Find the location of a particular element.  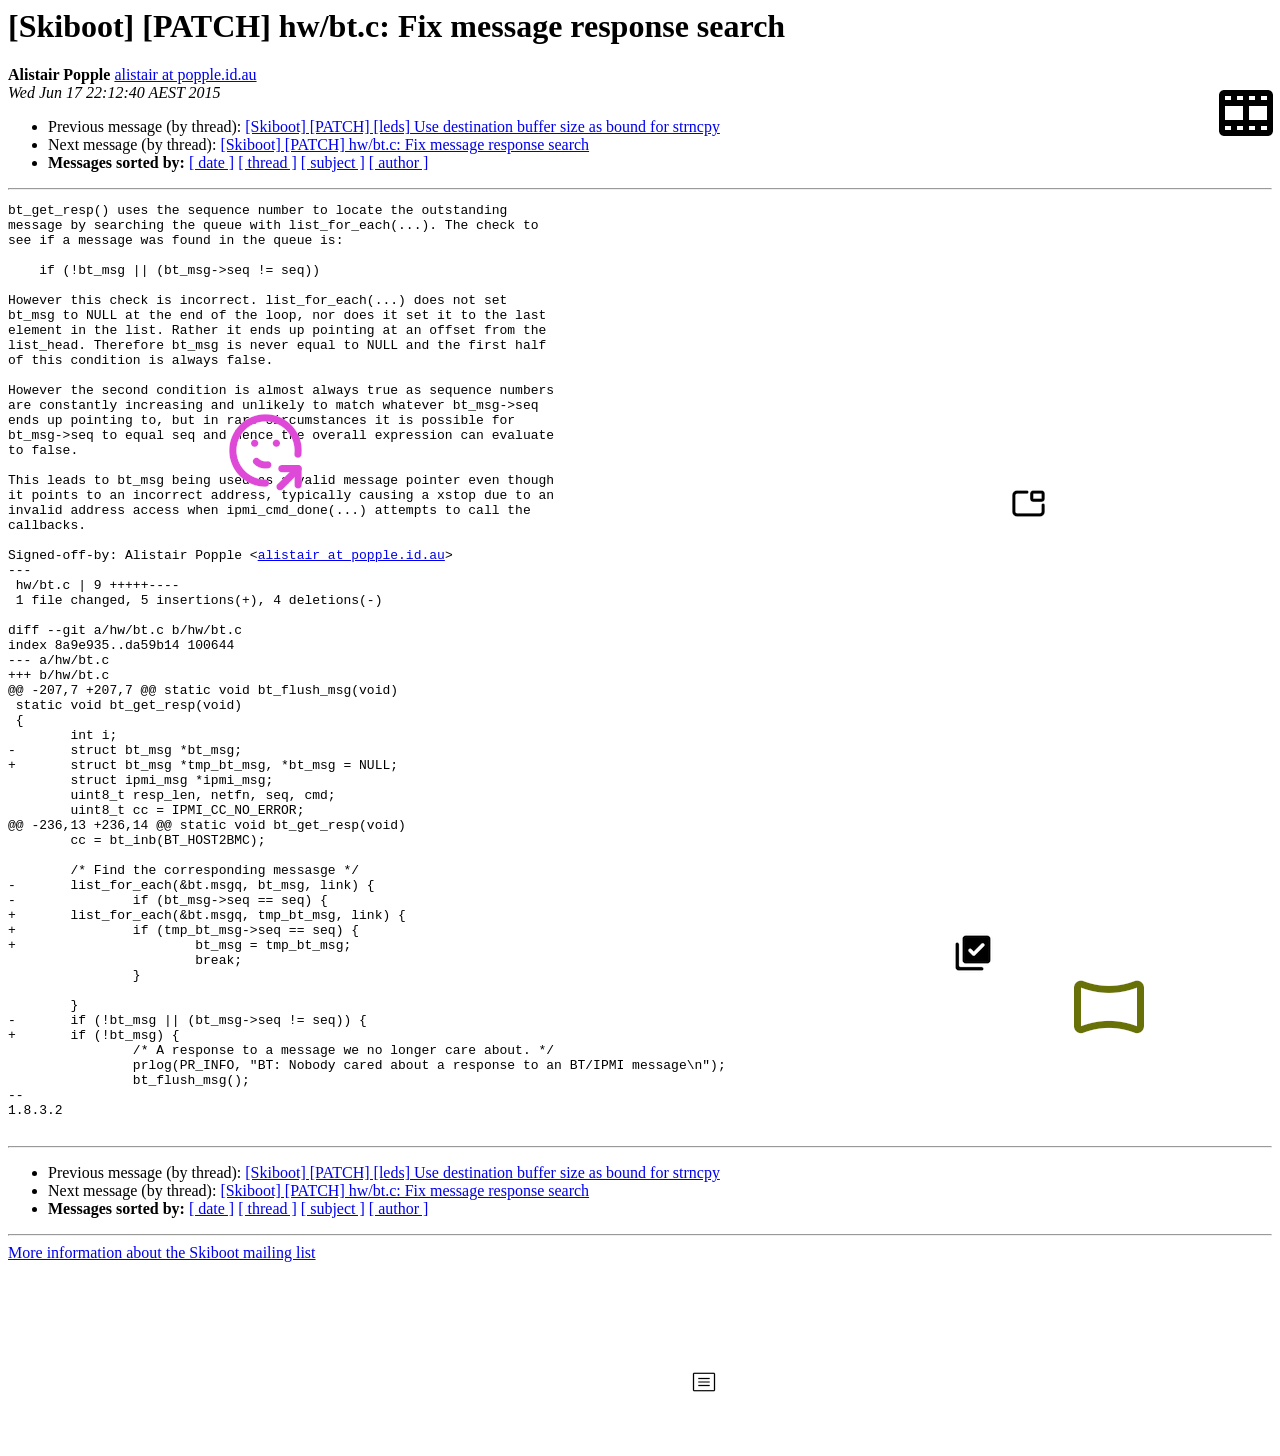

view video or film content is located at coordinates (1246, 113).